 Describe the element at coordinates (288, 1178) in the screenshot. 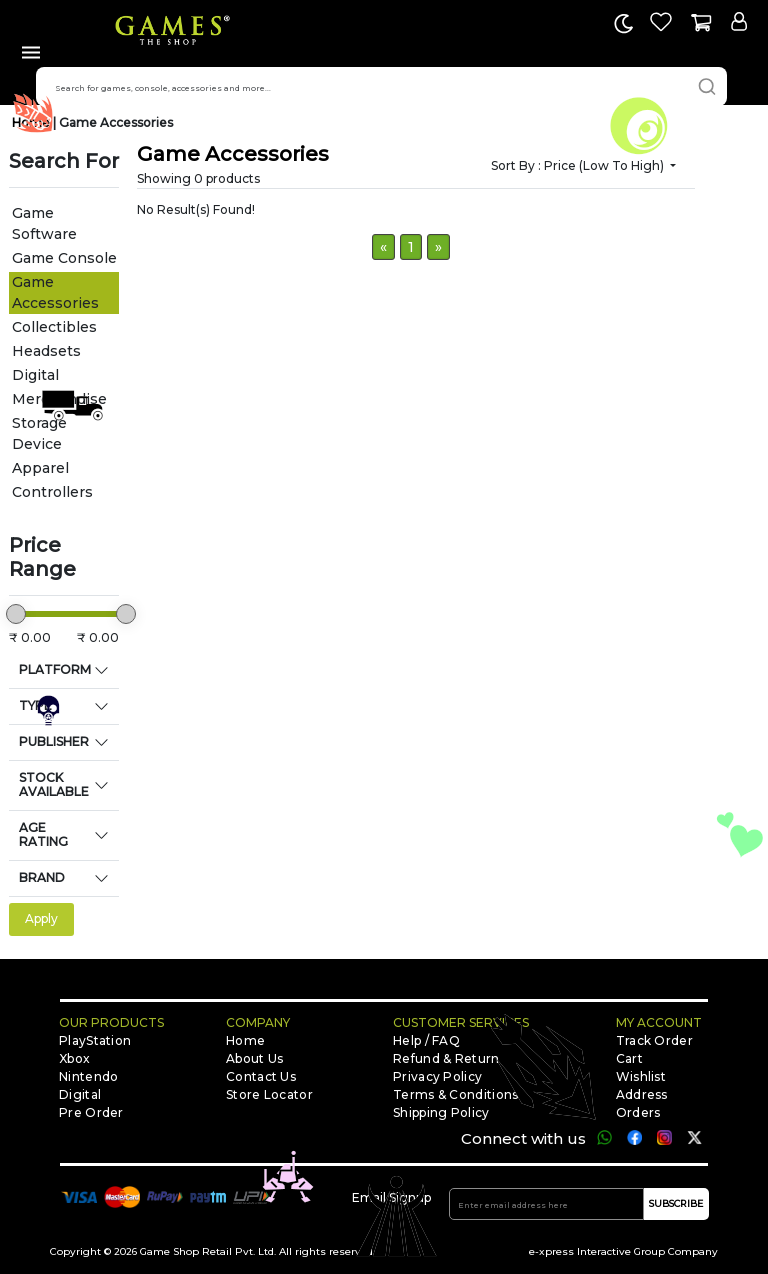

I see `mars pathfinder rover or space exploration feature` at that location.